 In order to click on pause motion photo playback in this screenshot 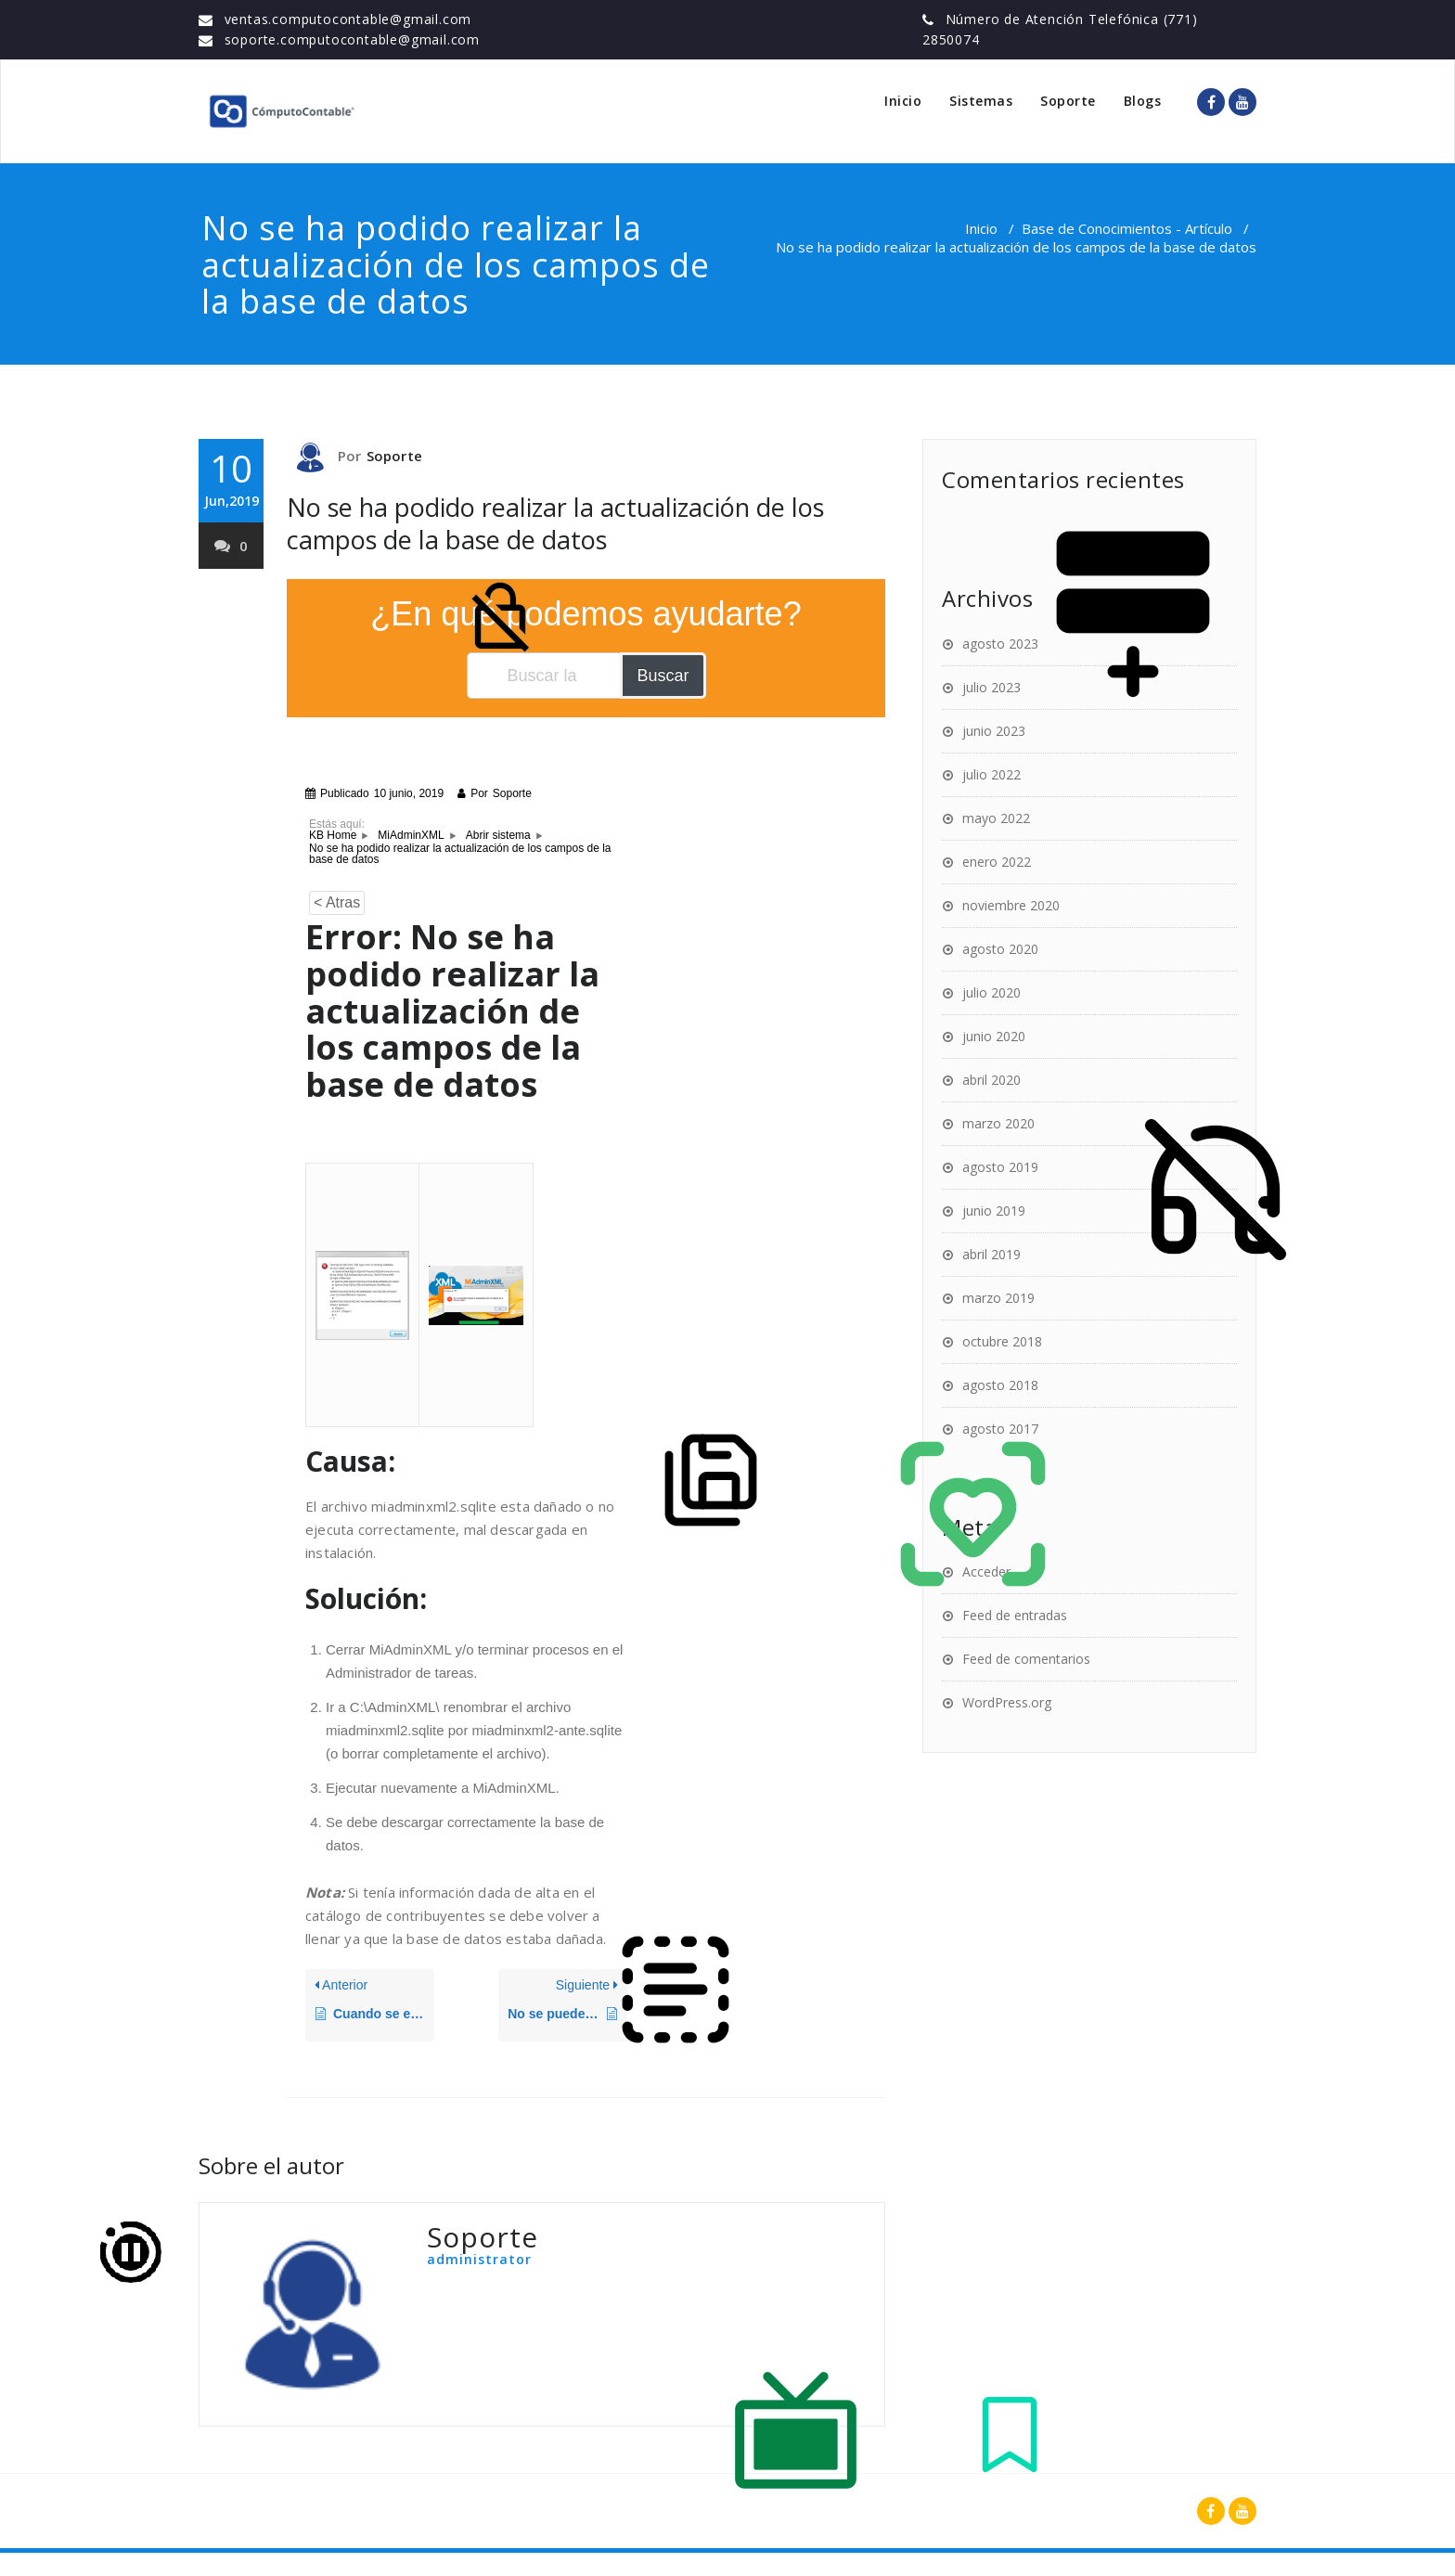, I will do `click(131, 2252)`.